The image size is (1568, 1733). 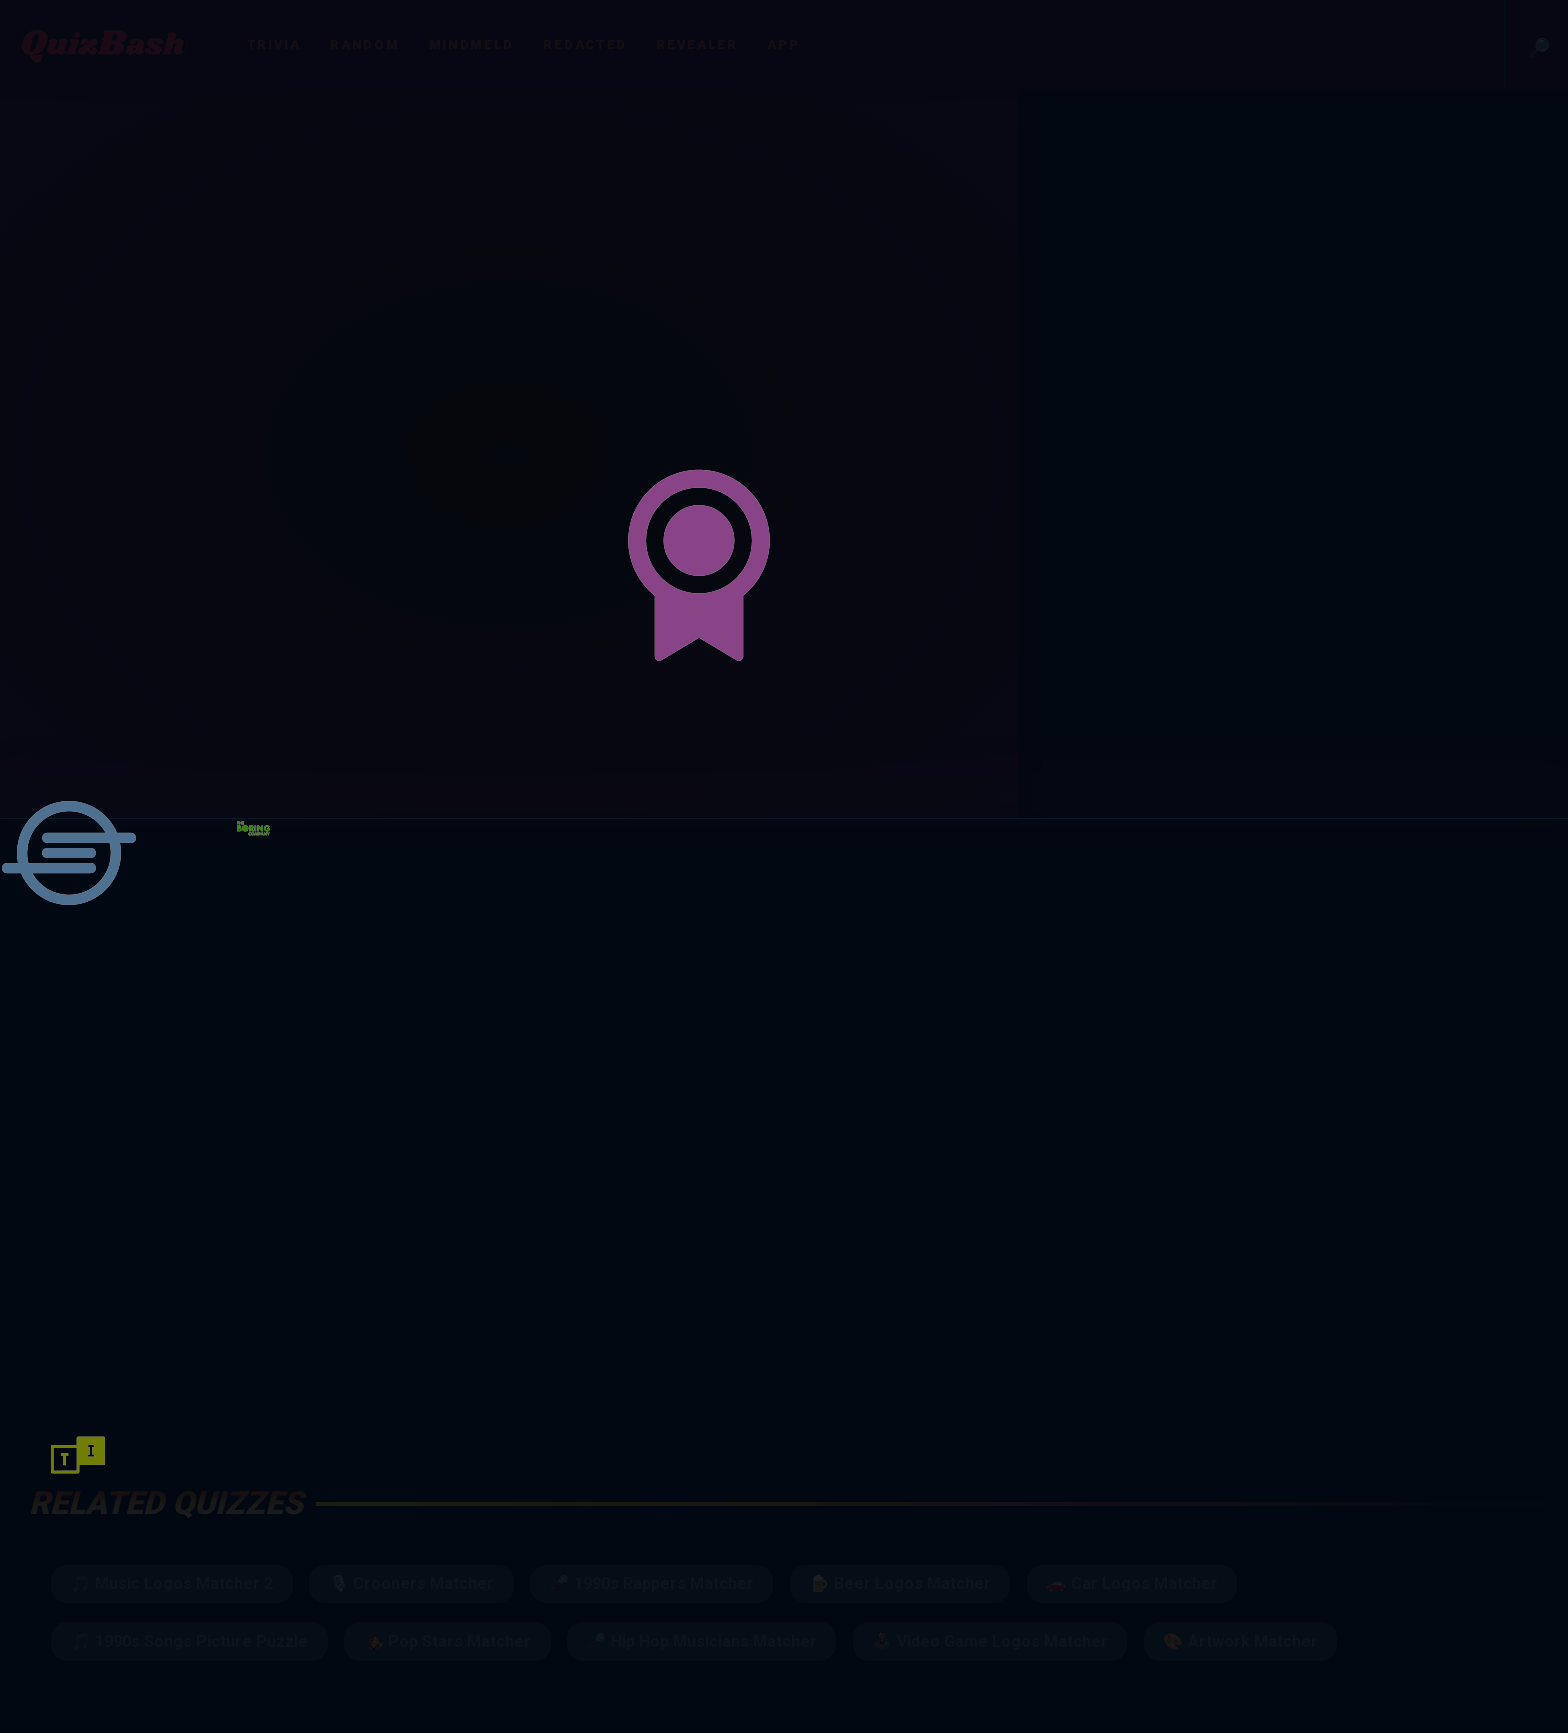 What do you see at coordinates (78, 1455) in the screenshot?
I see `open the TuneIn radio app` at bounding box center [78, 1455].